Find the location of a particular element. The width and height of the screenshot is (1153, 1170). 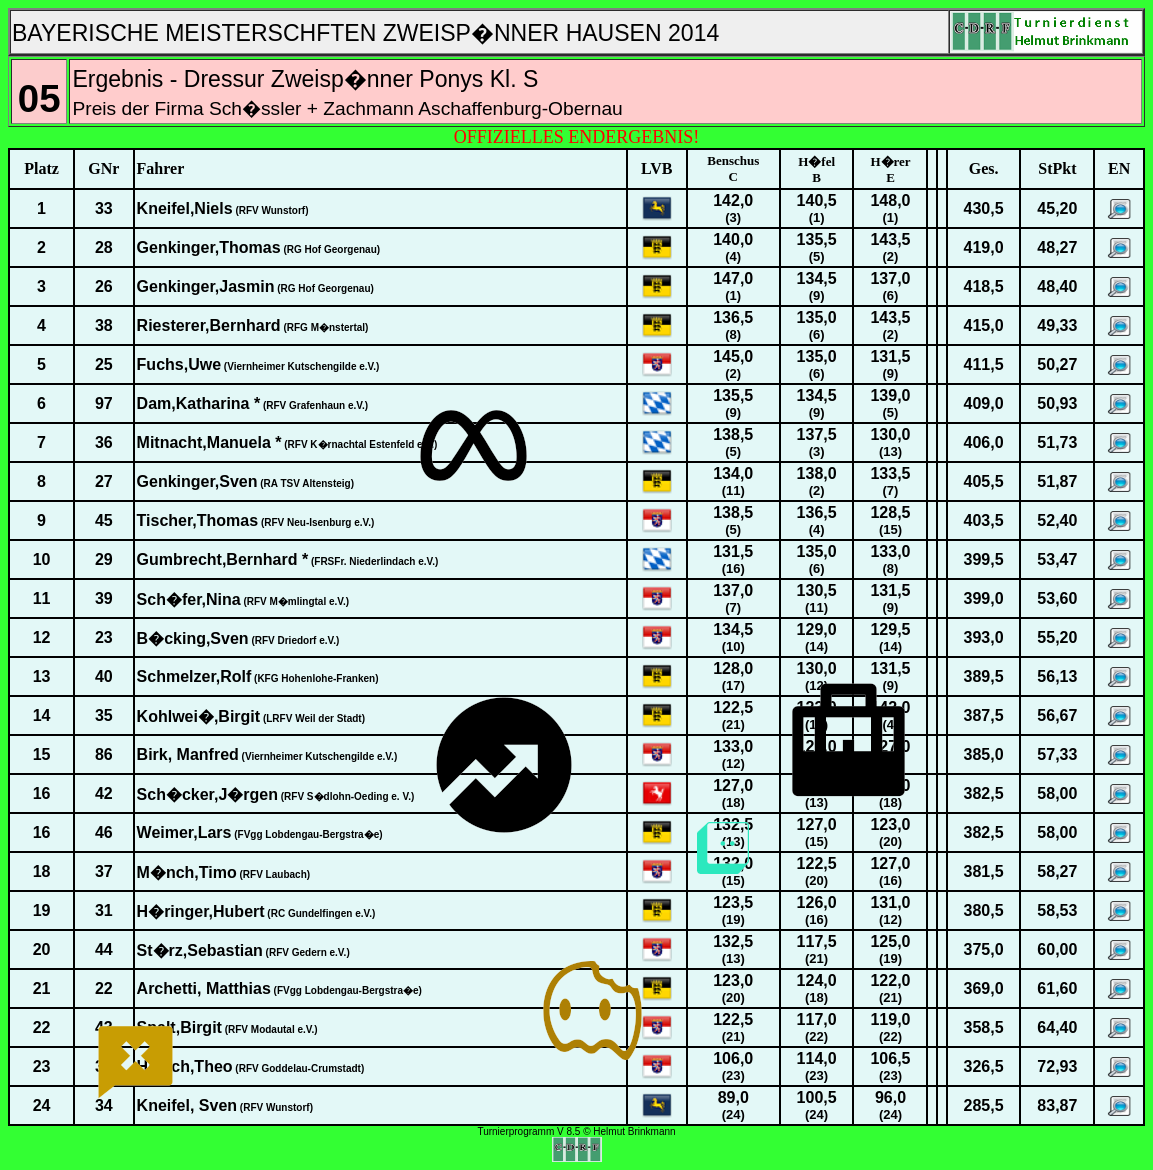

view fund performance or investment growth is located at coordinates (504, 765).